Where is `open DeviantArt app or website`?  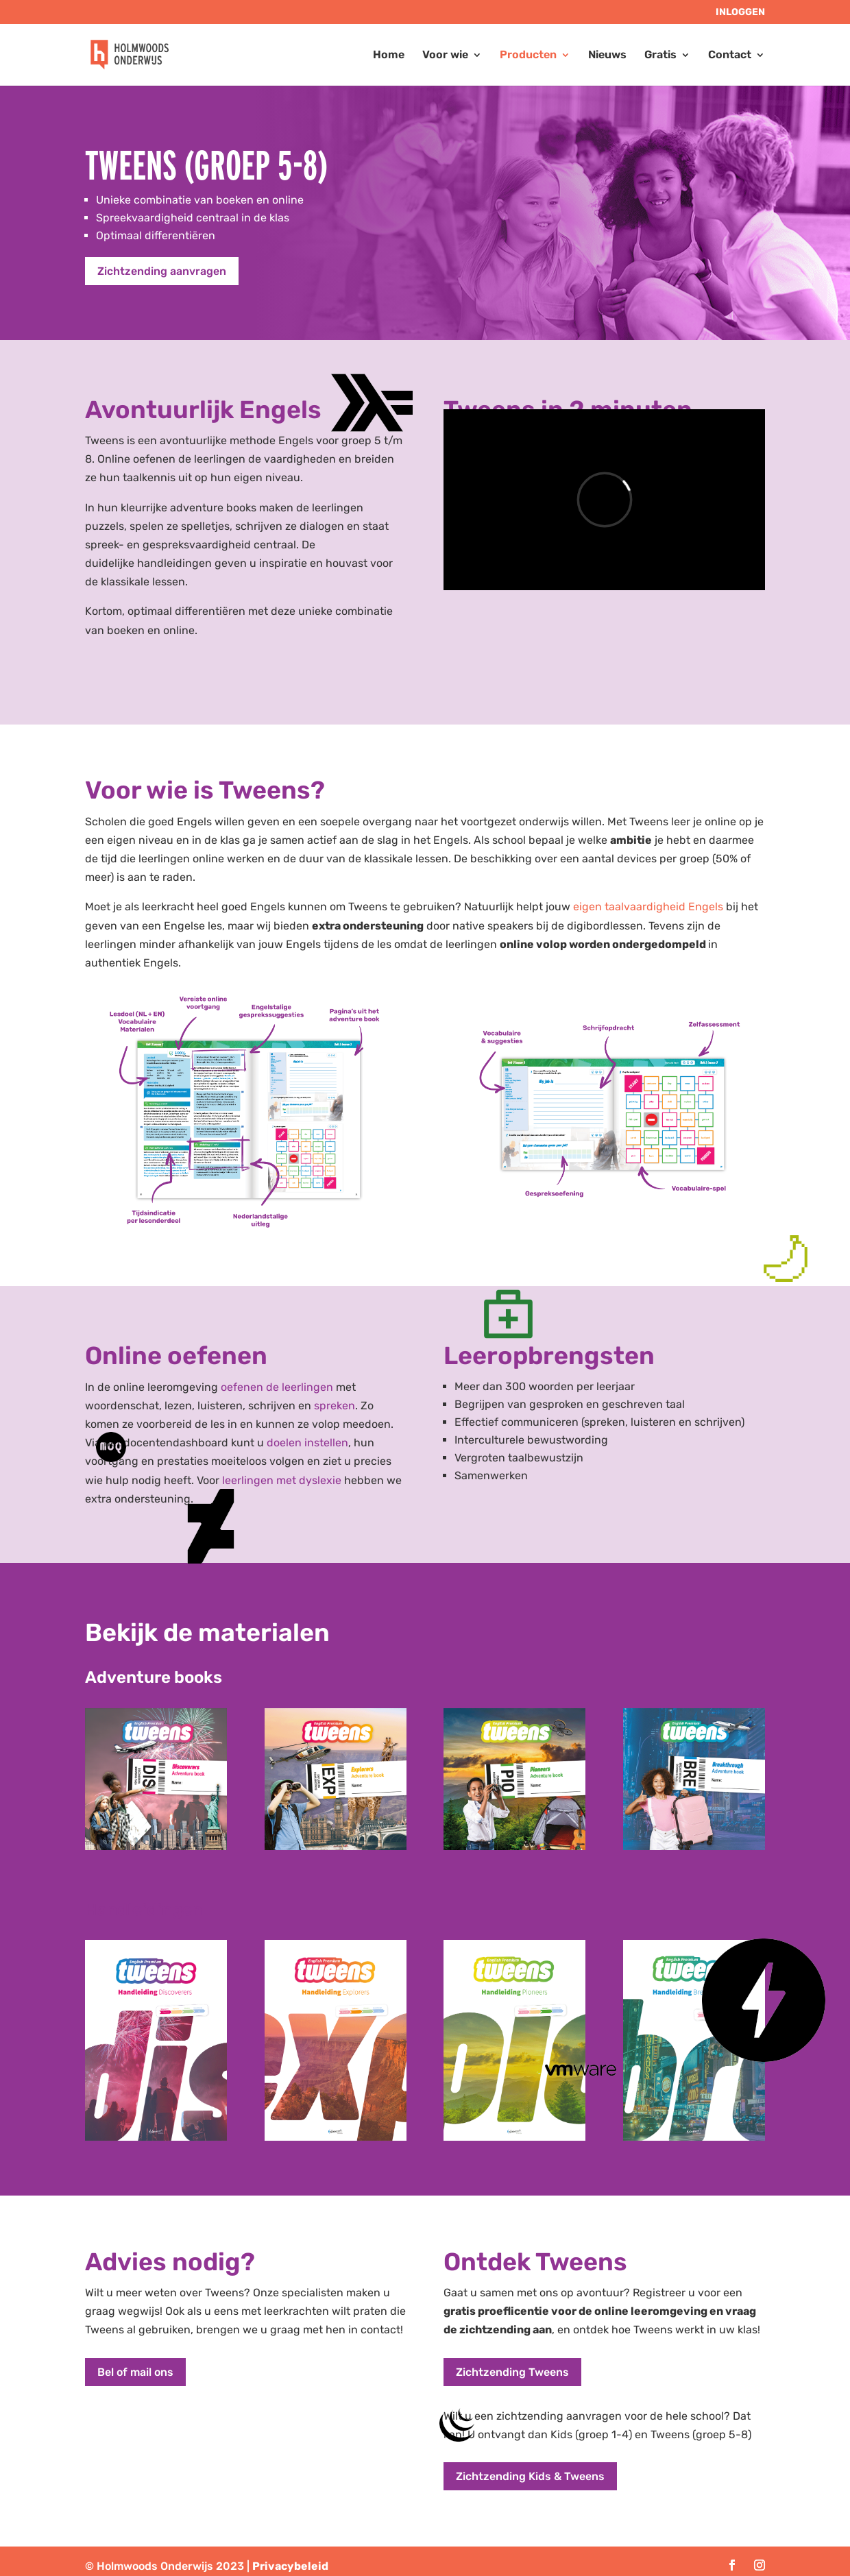 open DeviantArt app or website is located at coordinates (210, 1526).